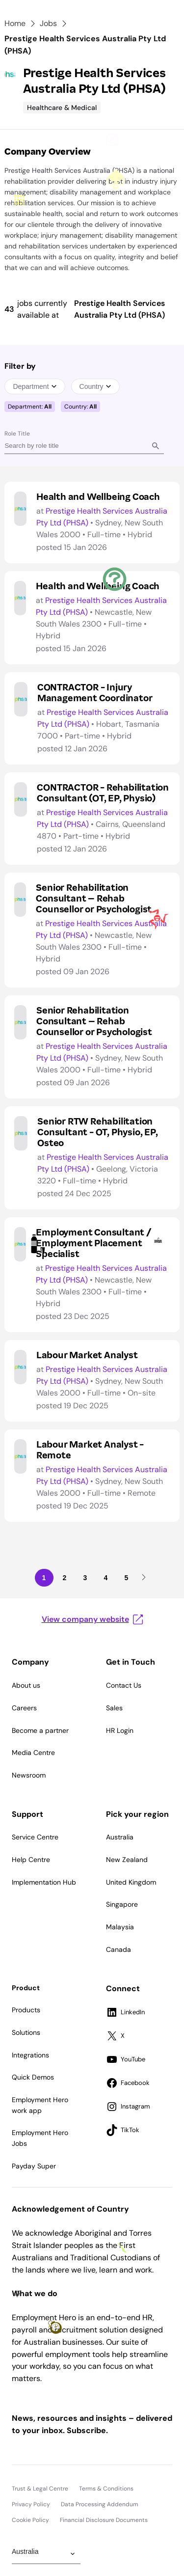 The height and width of the screenshot is (2576, 184). What do you see at coordinates (38, 1243) in the screenshot?
I see `track your daily water intake` at bounding box center [38, 1243].